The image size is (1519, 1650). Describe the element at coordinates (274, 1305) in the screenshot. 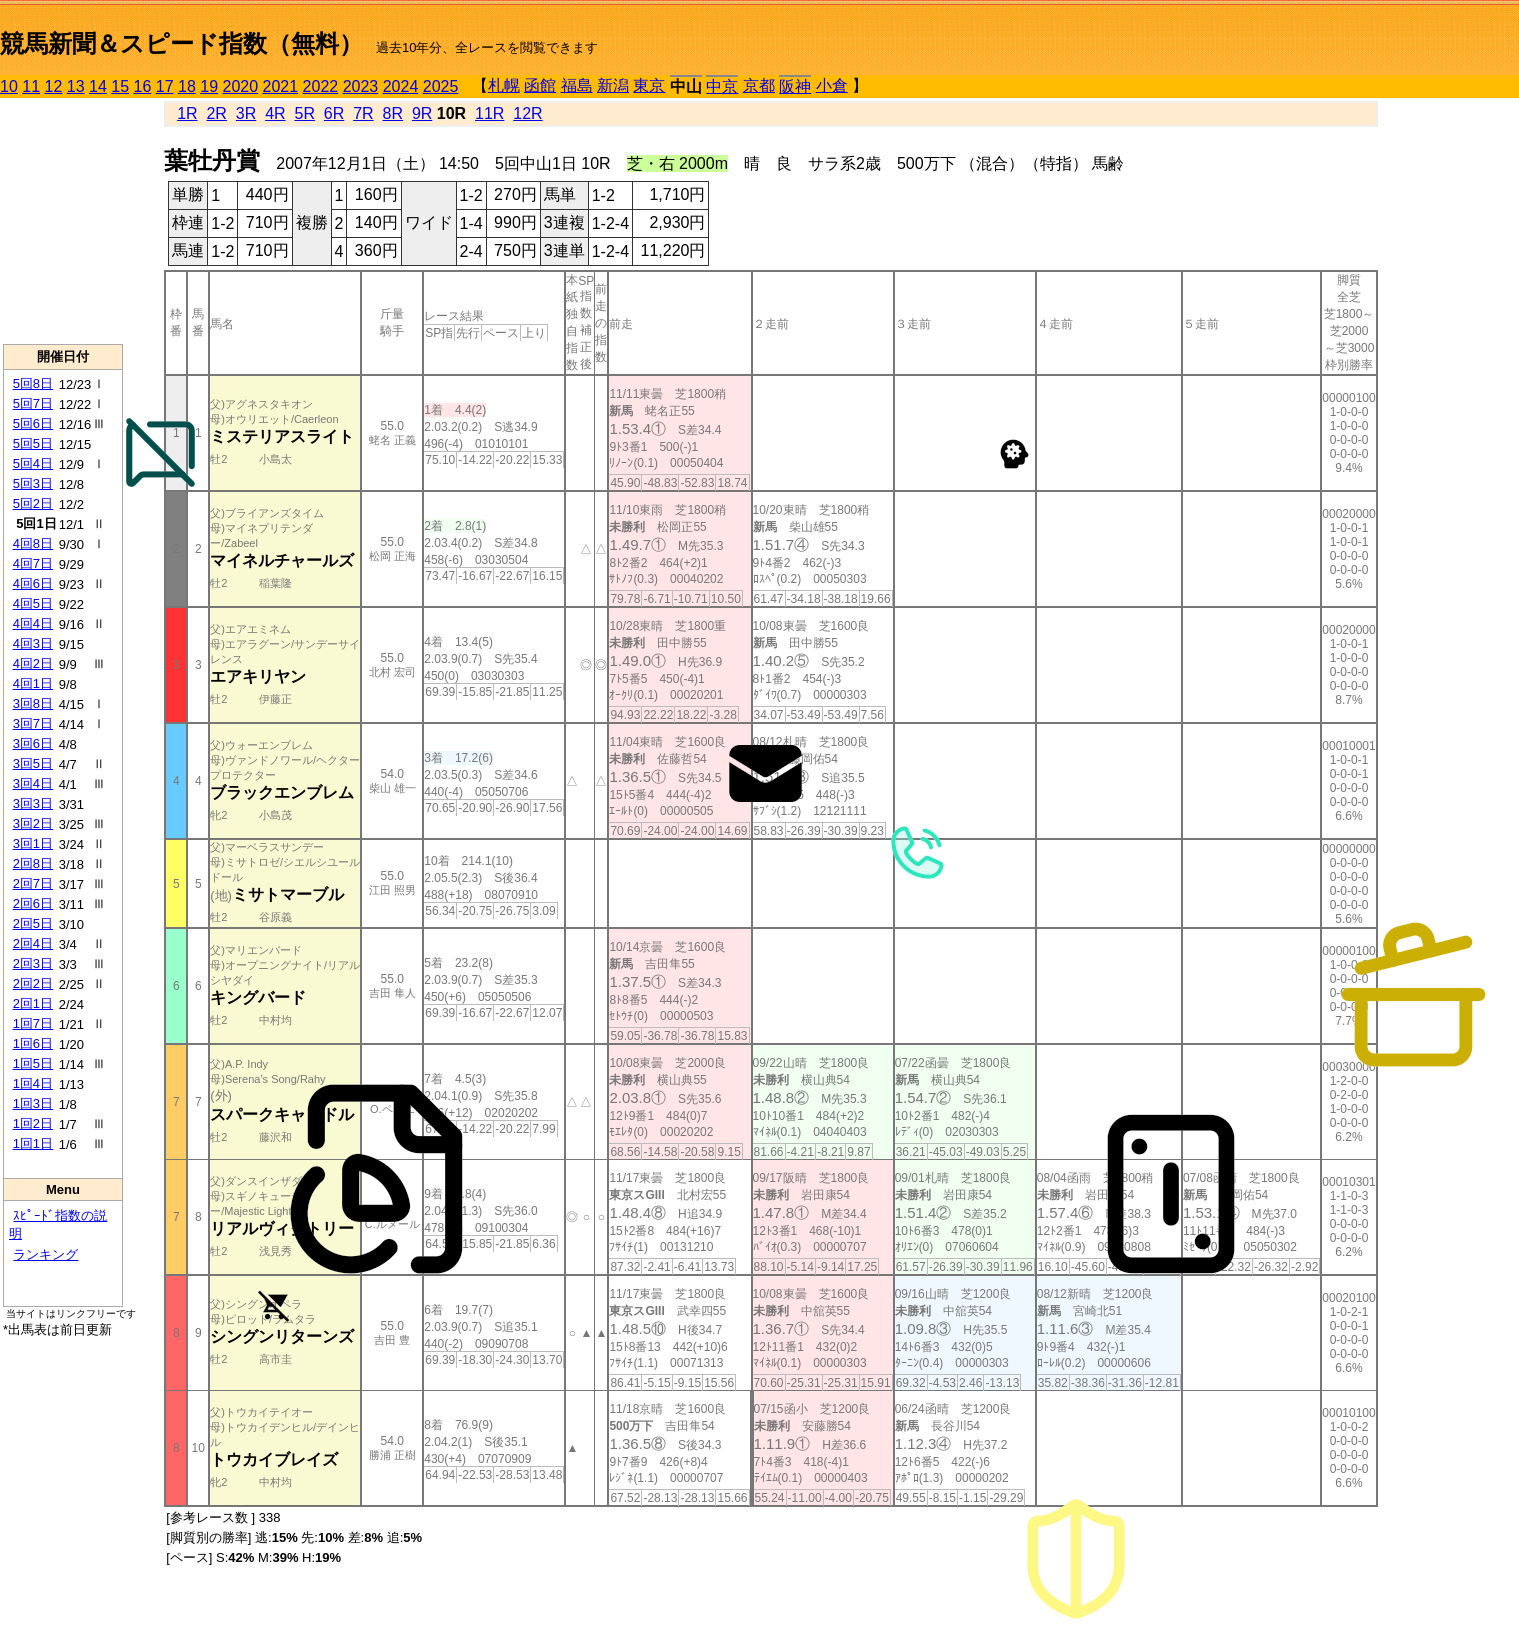

I see `remove item from shopping cart` at that location.